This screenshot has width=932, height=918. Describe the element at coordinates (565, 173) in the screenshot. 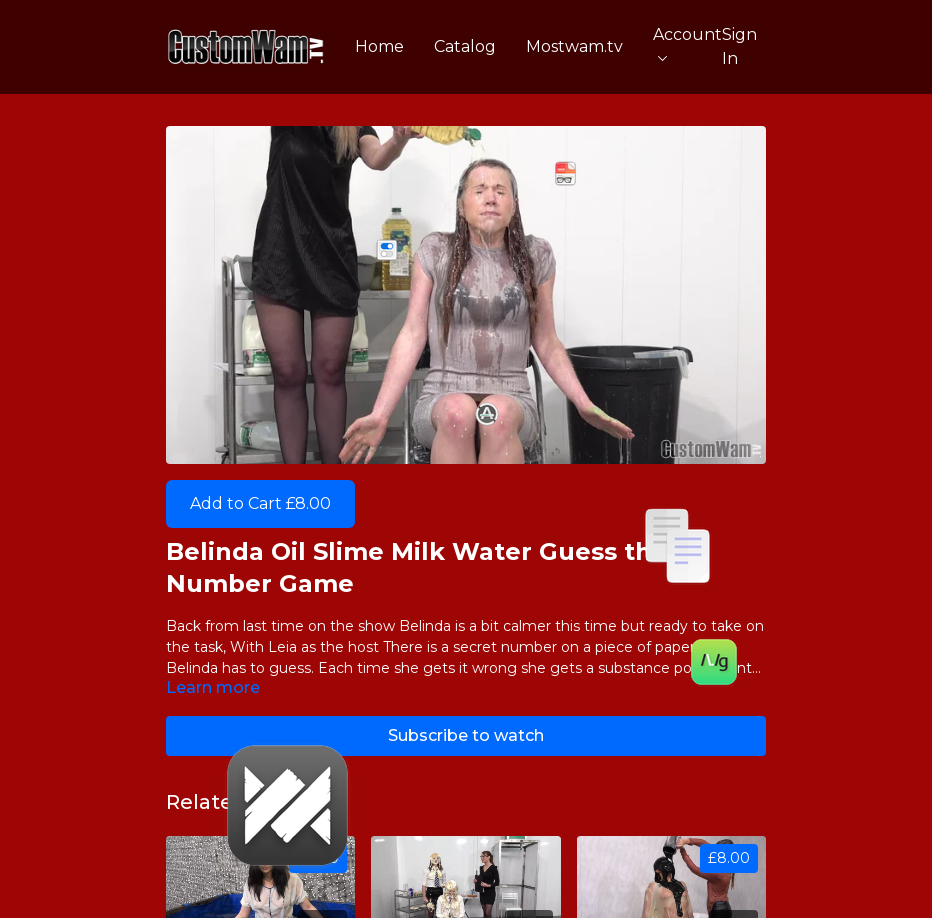

I see `open the Papers document viewer app` at that location.